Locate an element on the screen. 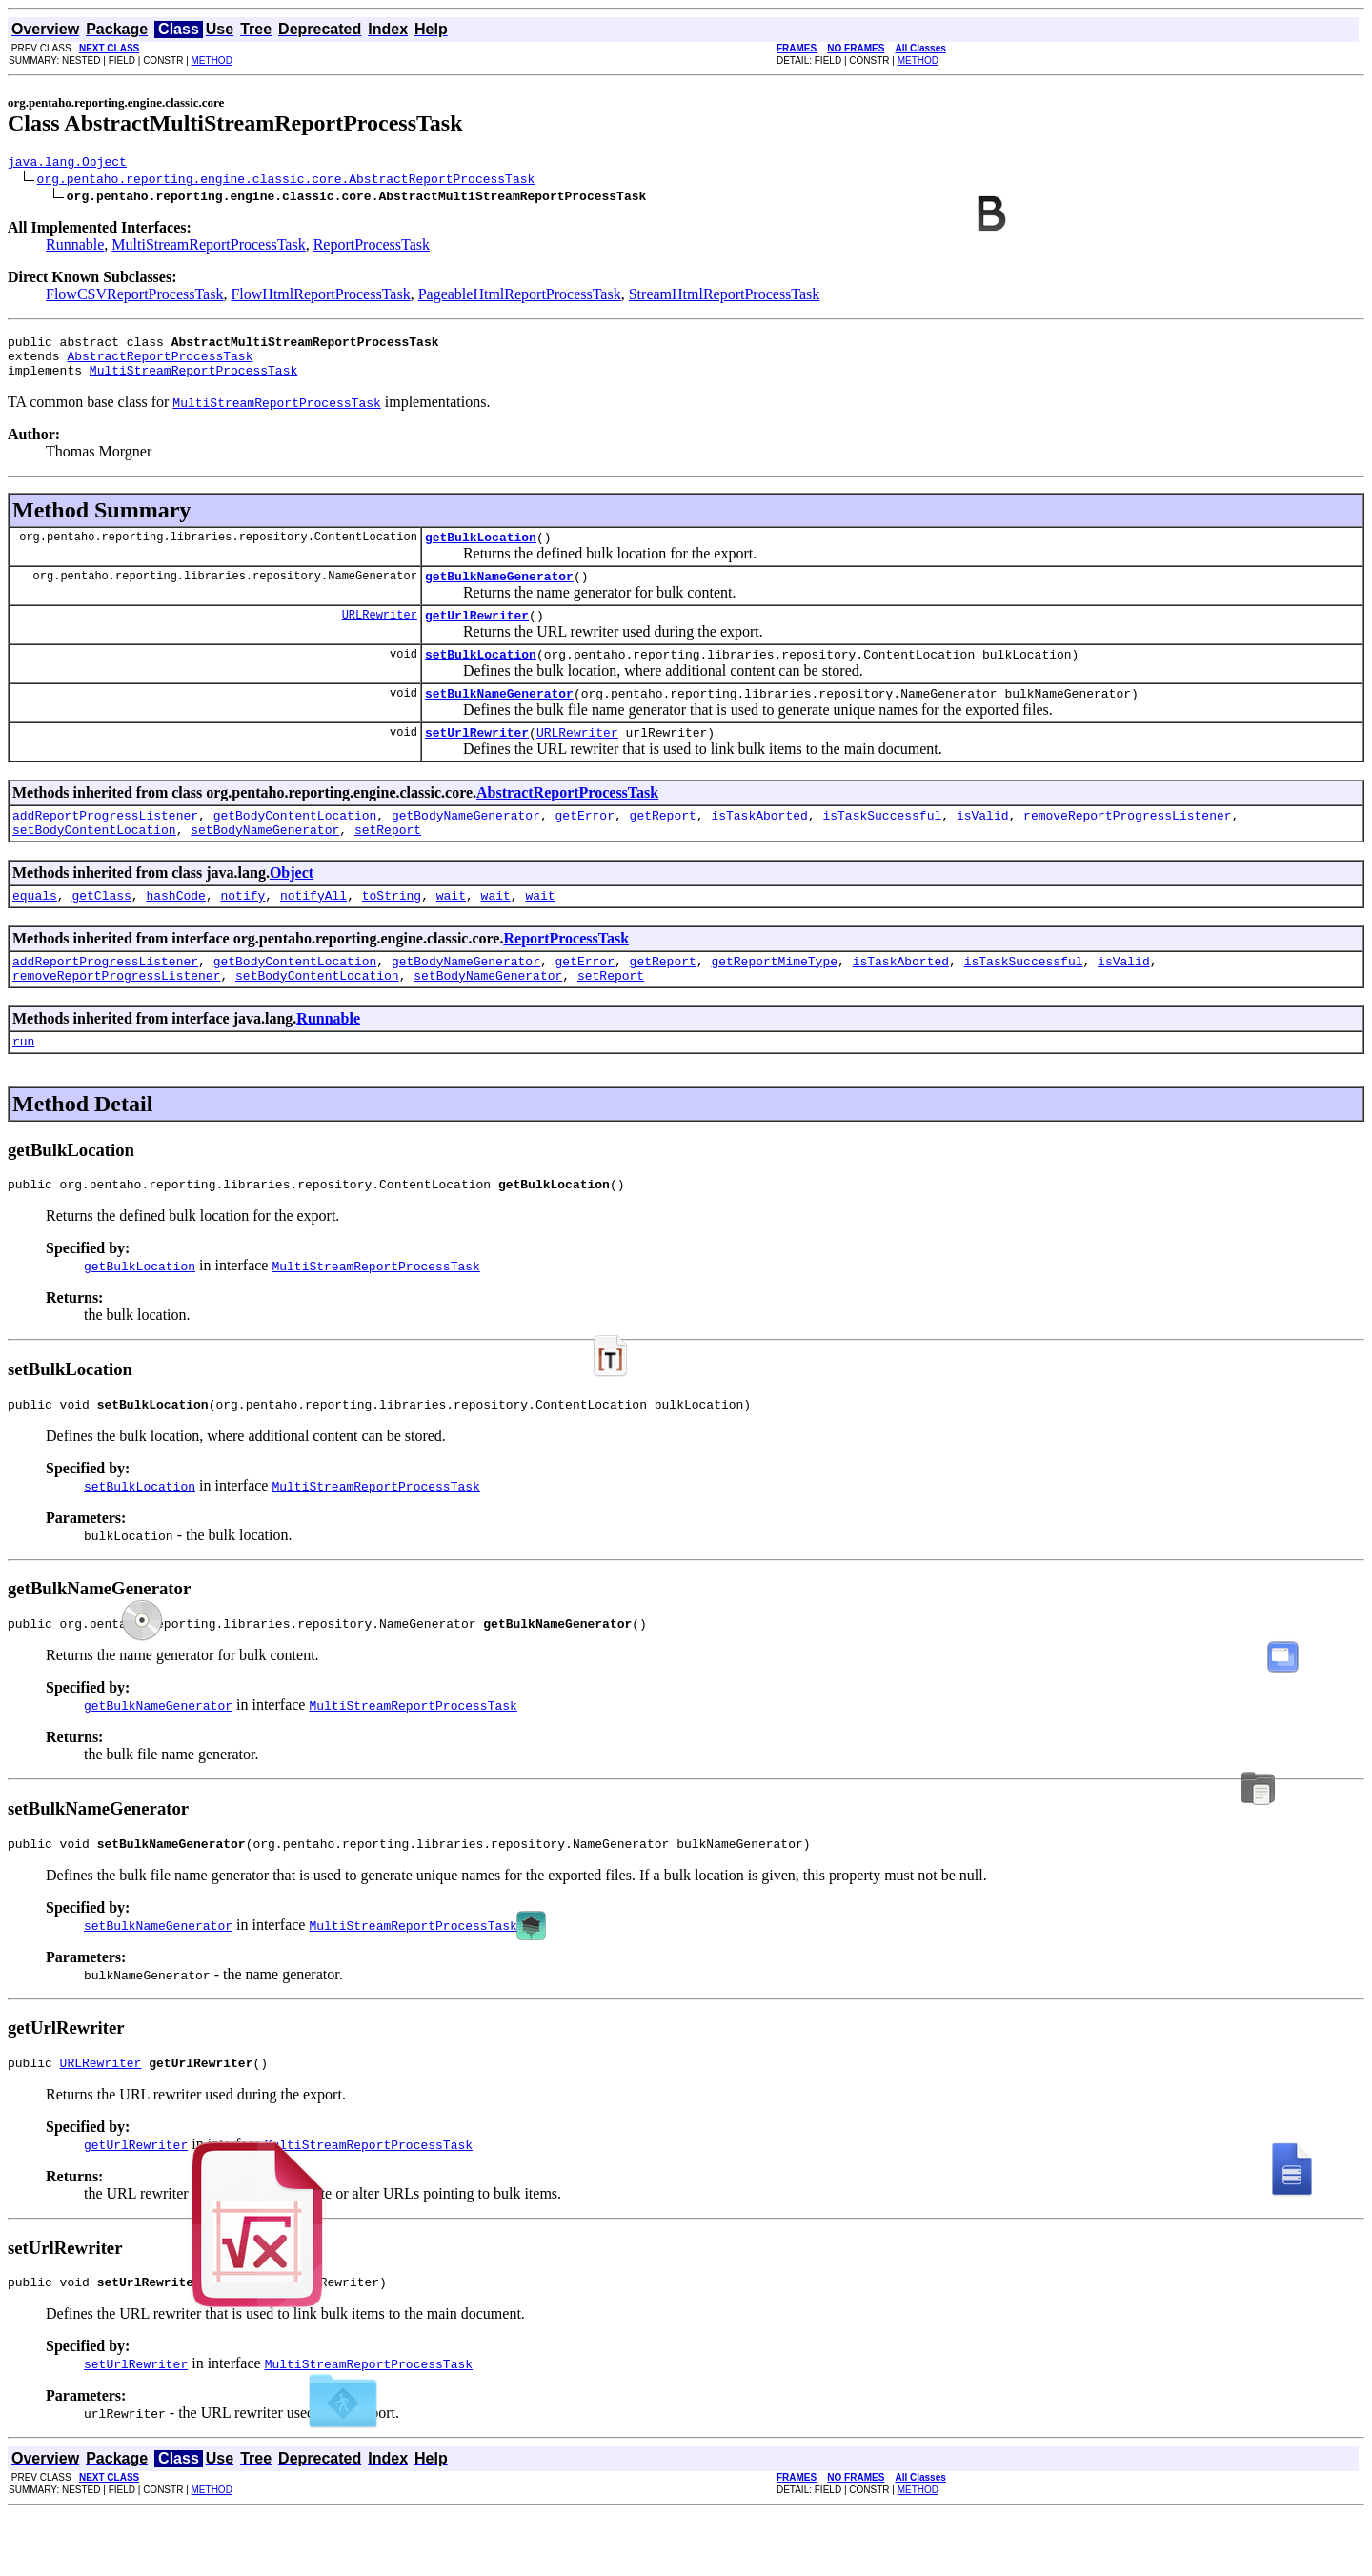  indicates a DVD or optical disc drive is located at coordinates (142, 1620).